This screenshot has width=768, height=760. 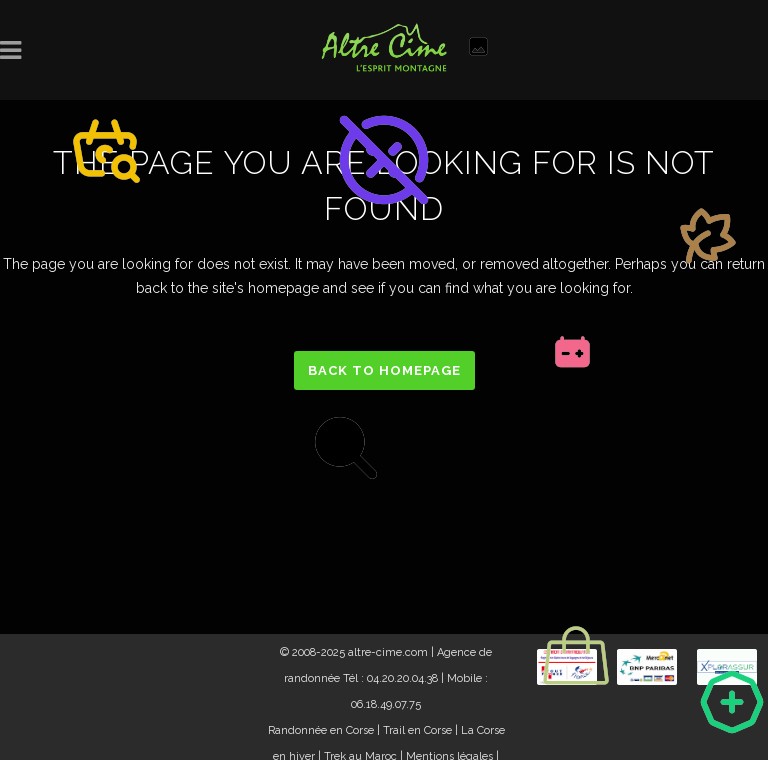 What do you see at coordinates (384, 160) in the screenshot?
I see `discount or promotion unavailable` at bounding box center [384, 160].